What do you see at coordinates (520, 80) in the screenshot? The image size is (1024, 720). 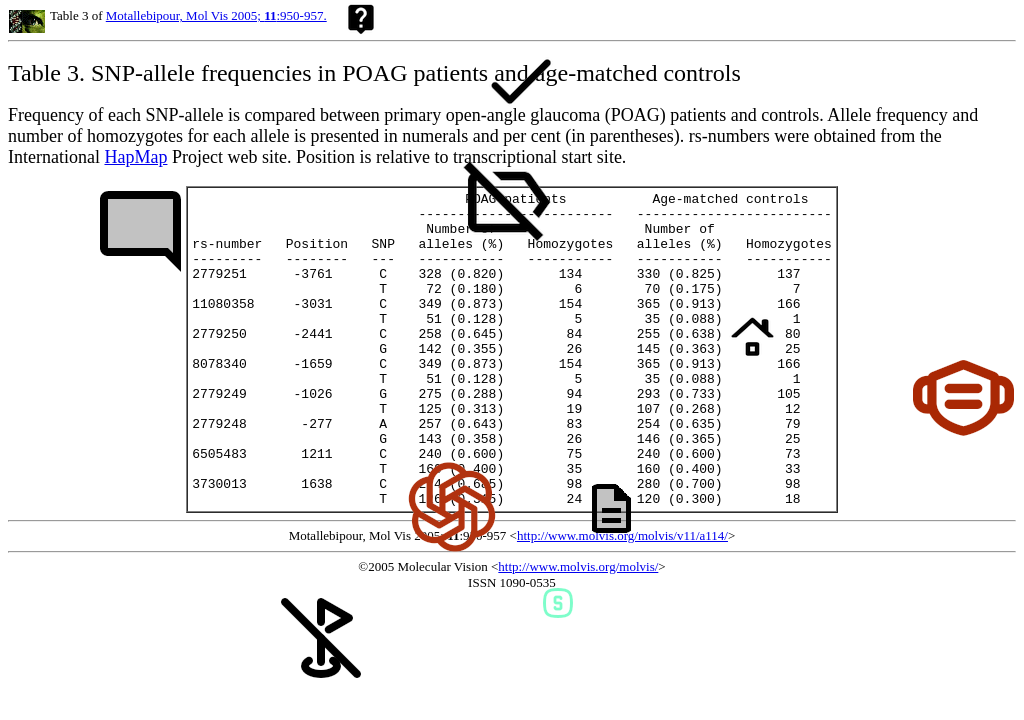 I see `confirm or submit an action` at bounding box center [520, 80].